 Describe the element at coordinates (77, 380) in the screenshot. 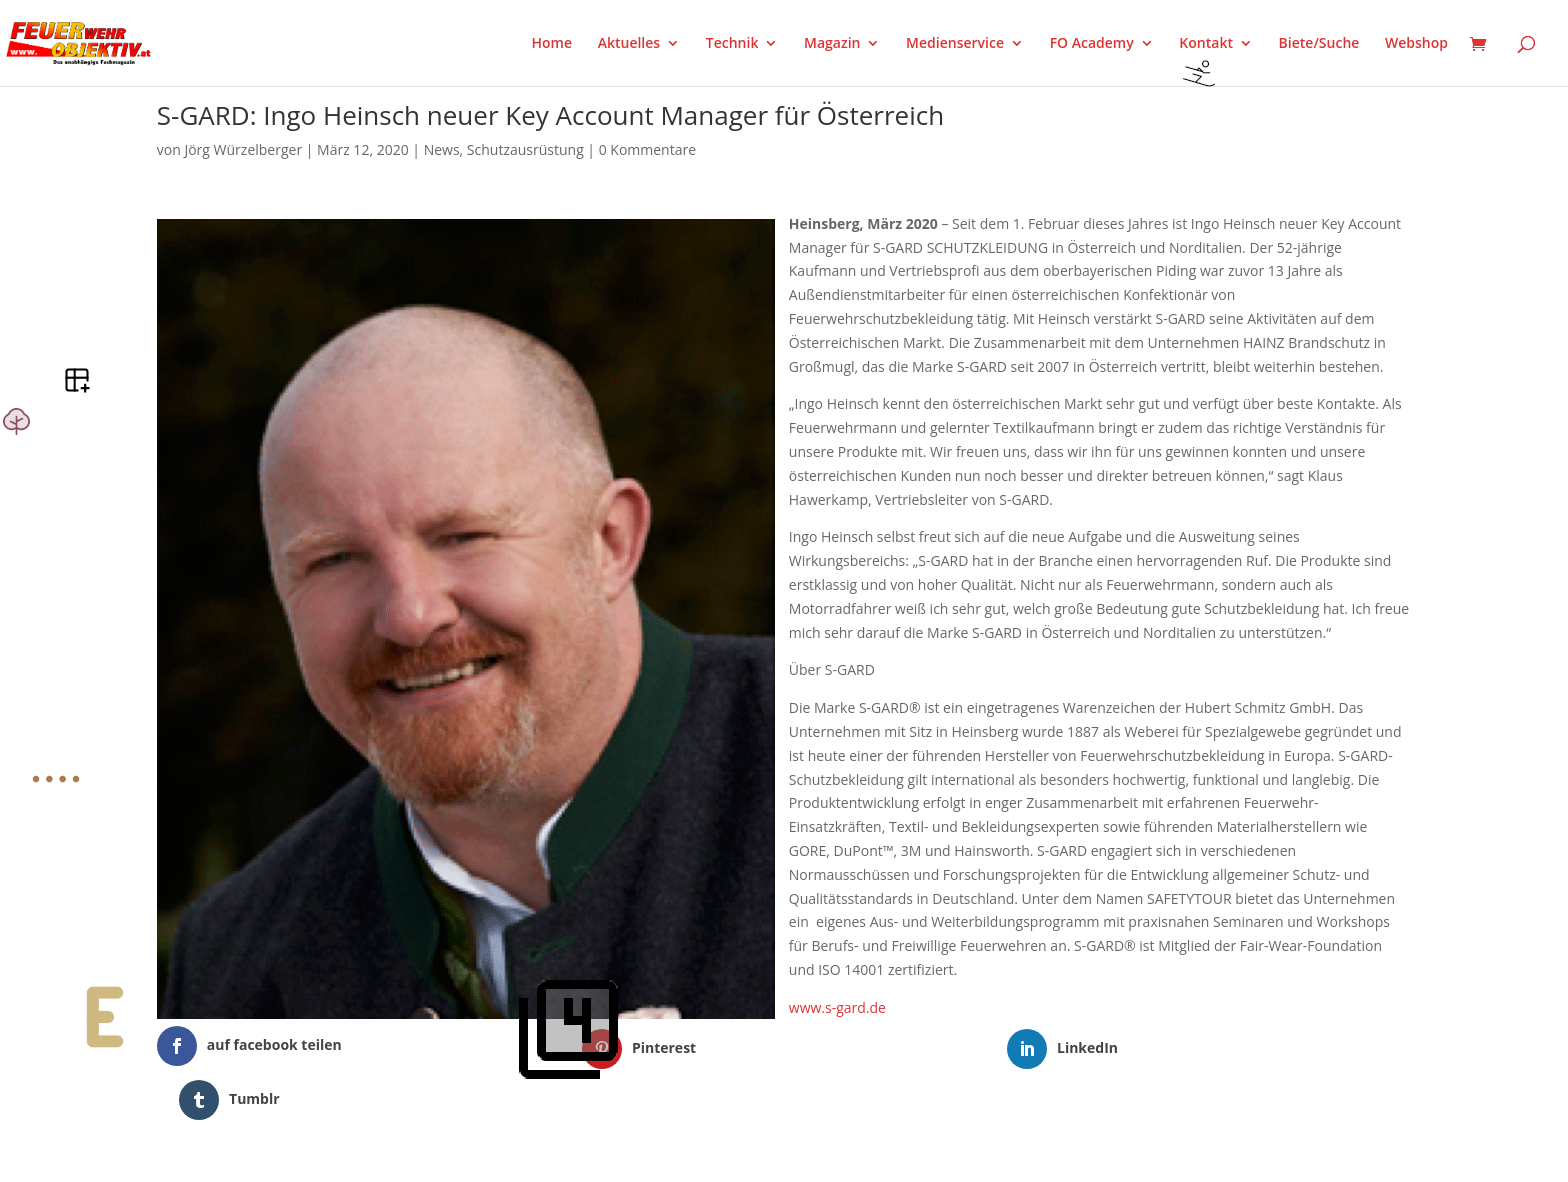

I see `add a new table or spreadsheet` at that location.